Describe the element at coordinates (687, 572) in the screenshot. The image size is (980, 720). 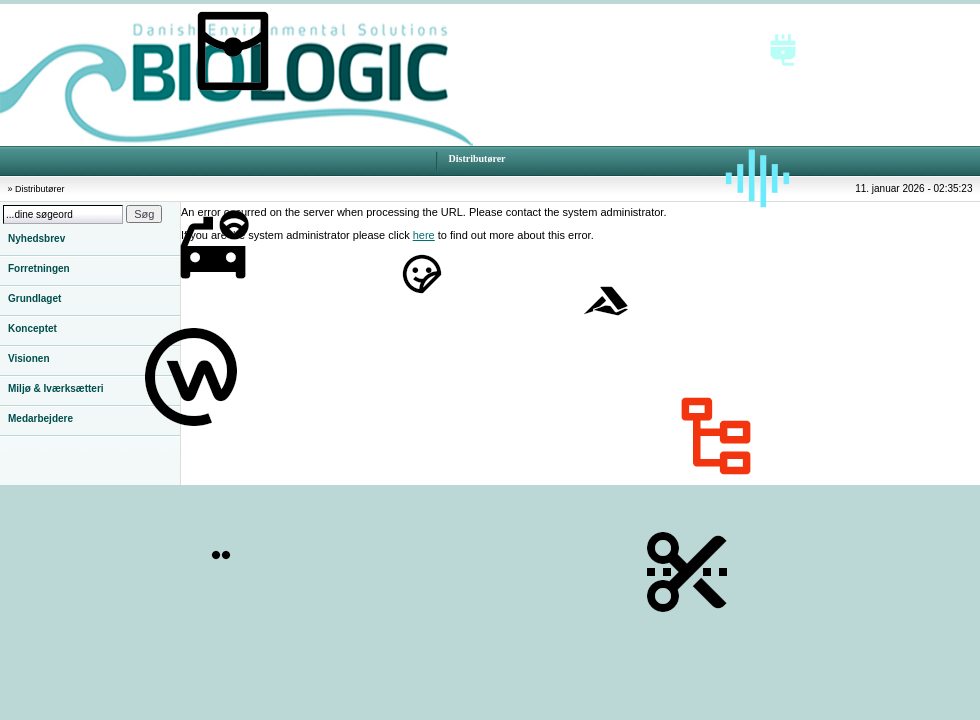
I see `cut selected content to clipboard` at that location.